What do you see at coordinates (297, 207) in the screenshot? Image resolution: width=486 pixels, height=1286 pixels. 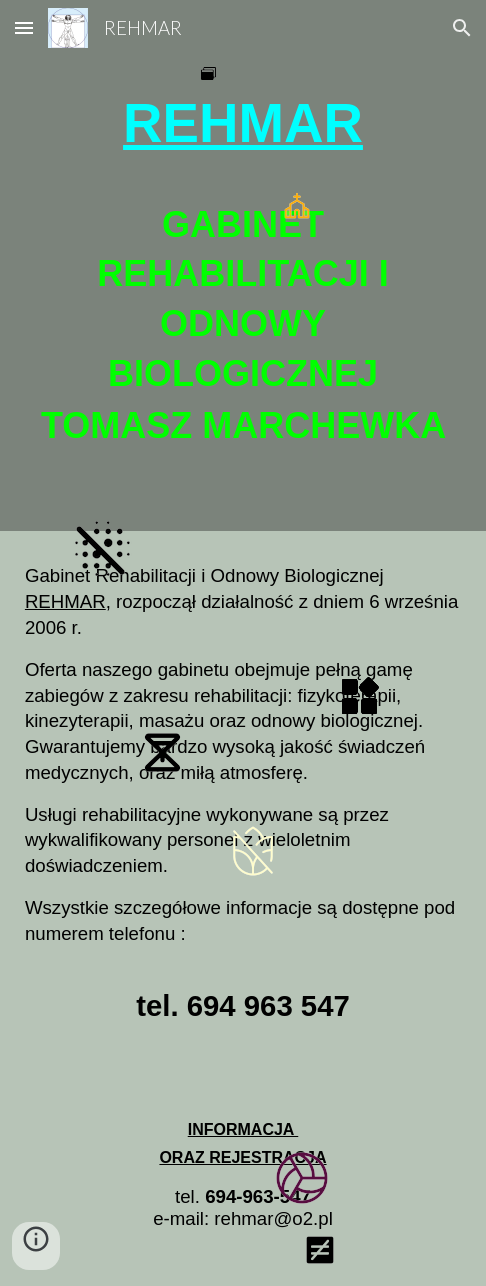 I see `view nearby churches or places of worship` at bounding box center [297, 207].